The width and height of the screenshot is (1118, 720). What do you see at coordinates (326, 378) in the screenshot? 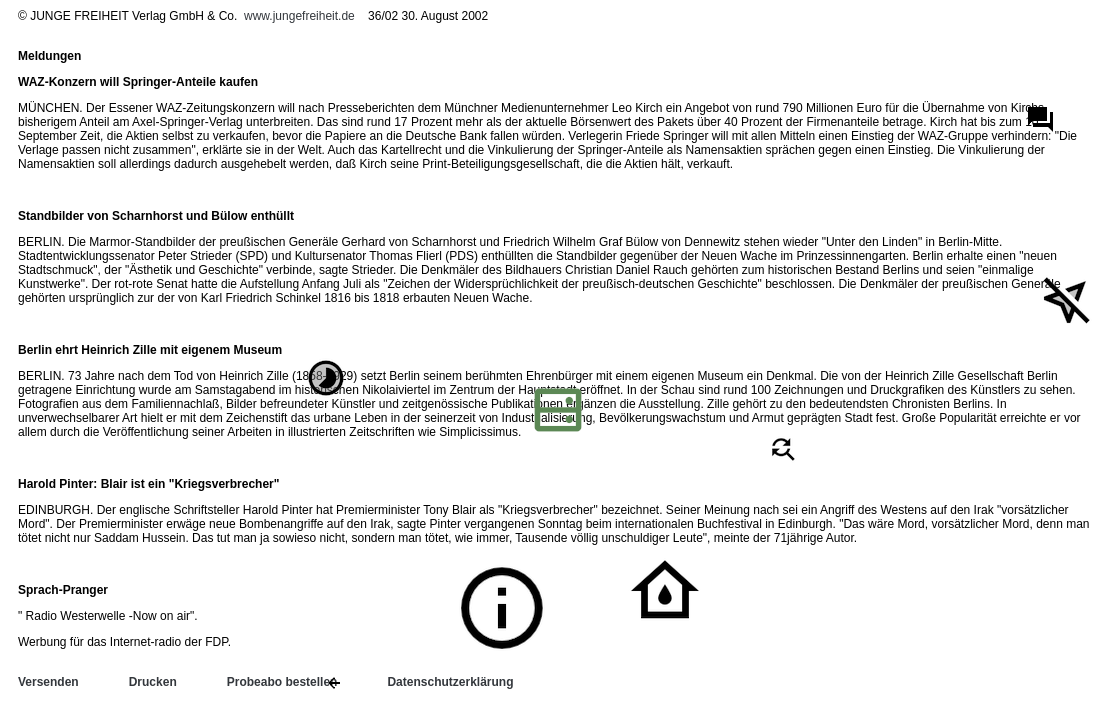
I see `access timelapse camera mode` at bounding box center [326, 378].